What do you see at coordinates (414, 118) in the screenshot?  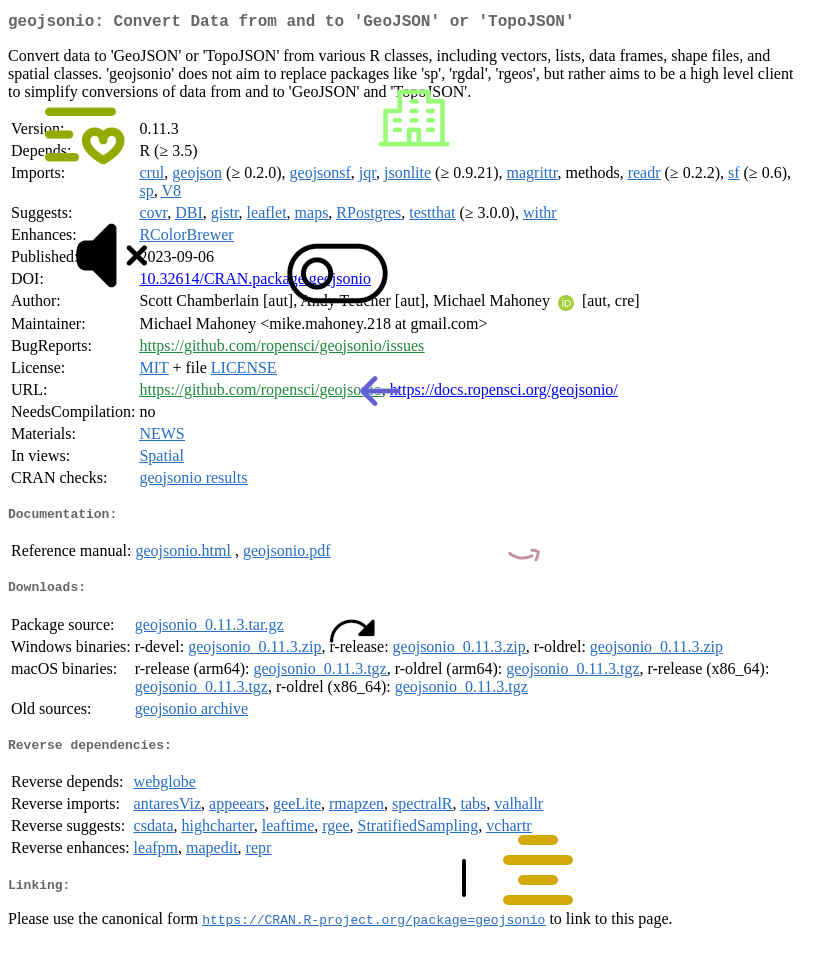 I see `view apartment or residential listings` at bounding box center [414, 118].